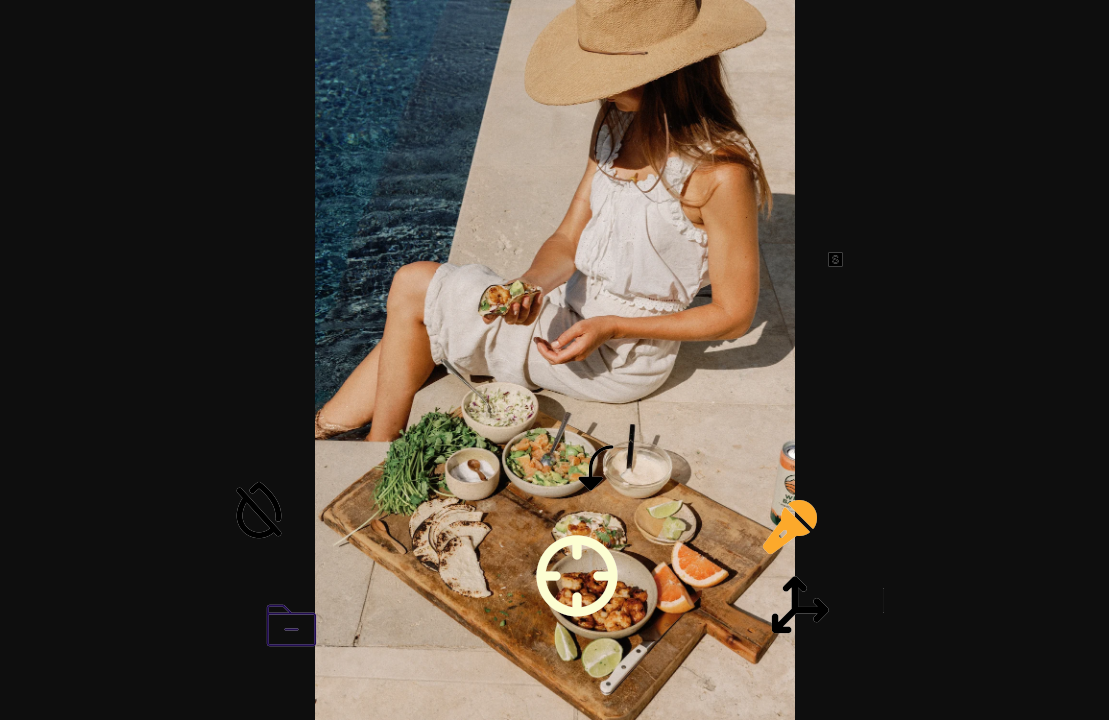  What do you see at coordinates (883, 600) in the screenshot?
I see `vertical divider separating UI elements` at bounding box center [883, 600].